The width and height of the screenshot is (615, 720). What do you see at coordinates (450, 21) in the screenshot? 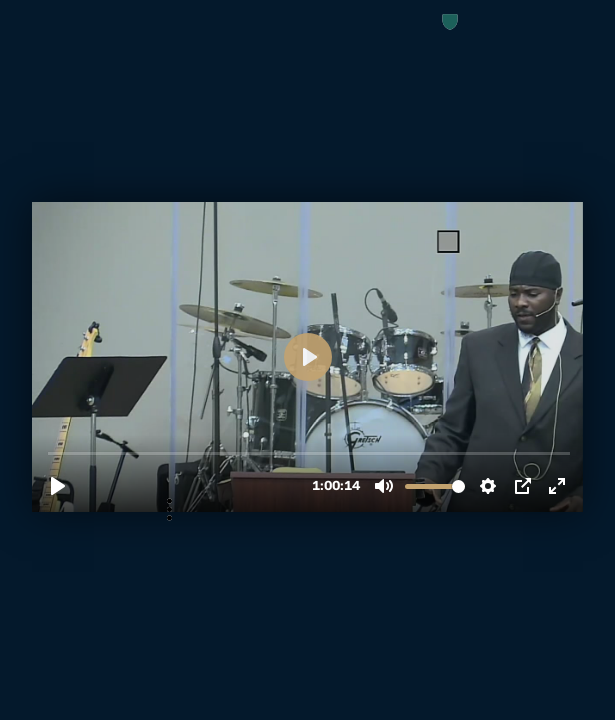
I see `security or protection status indicator` at bounding box center [450, 21].